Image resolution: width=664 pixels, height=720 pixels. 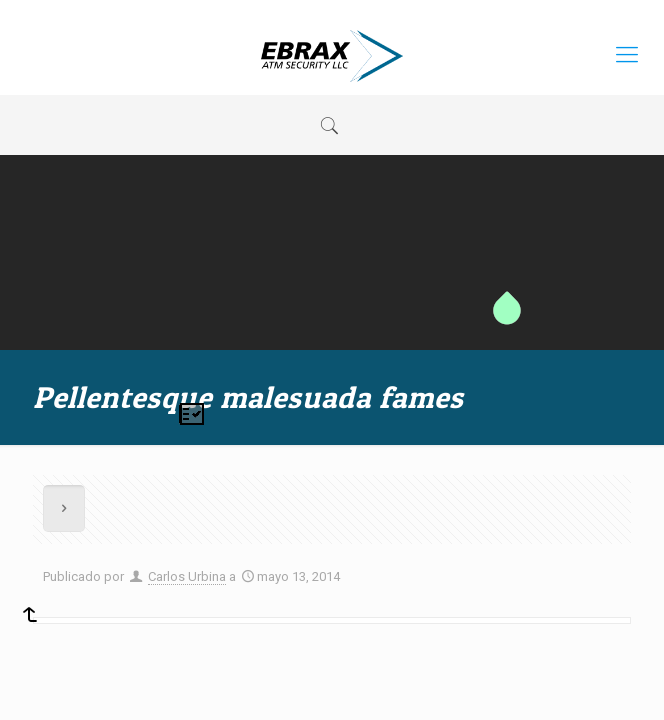 I want to click on verify or review checklist items, so click(x=192, y=414).